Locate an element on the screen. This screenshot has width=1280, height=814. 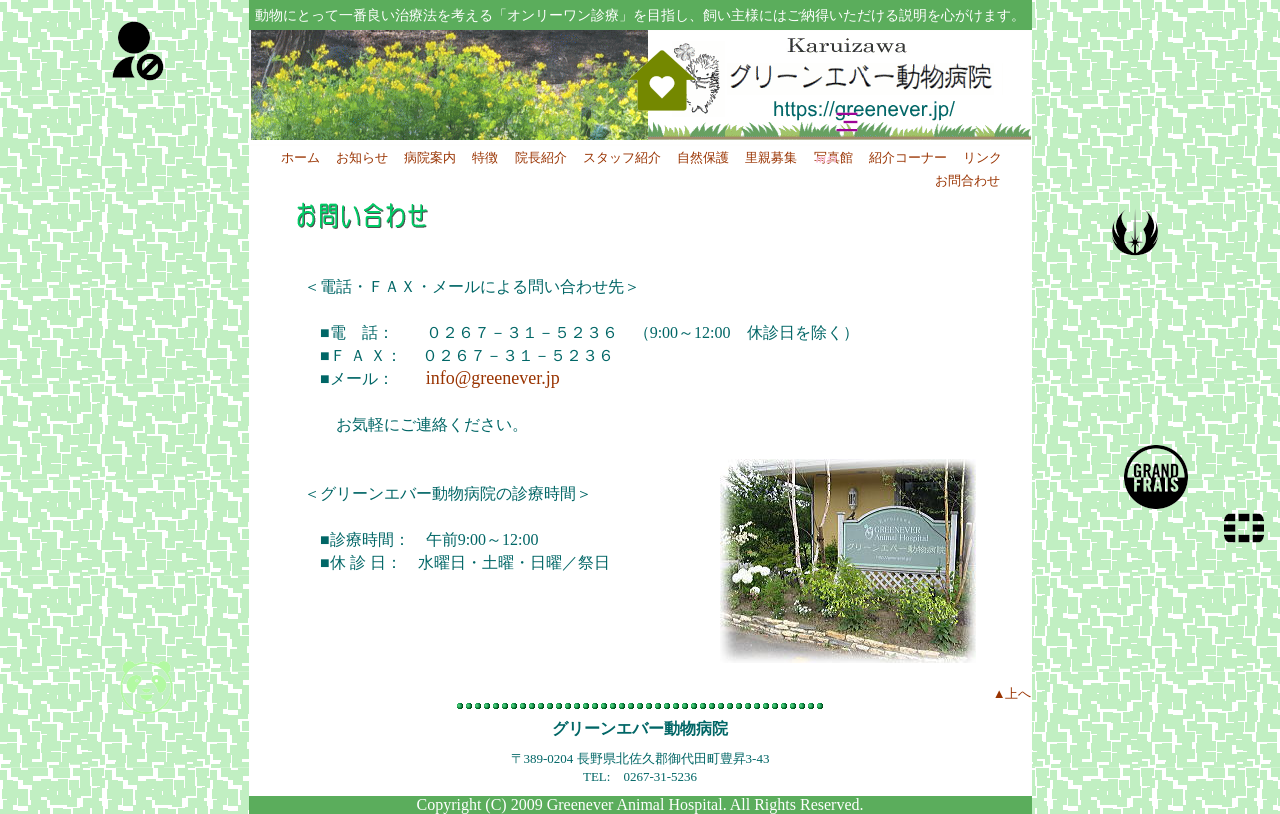
open navigation menu is located at coordinates (847, 122).